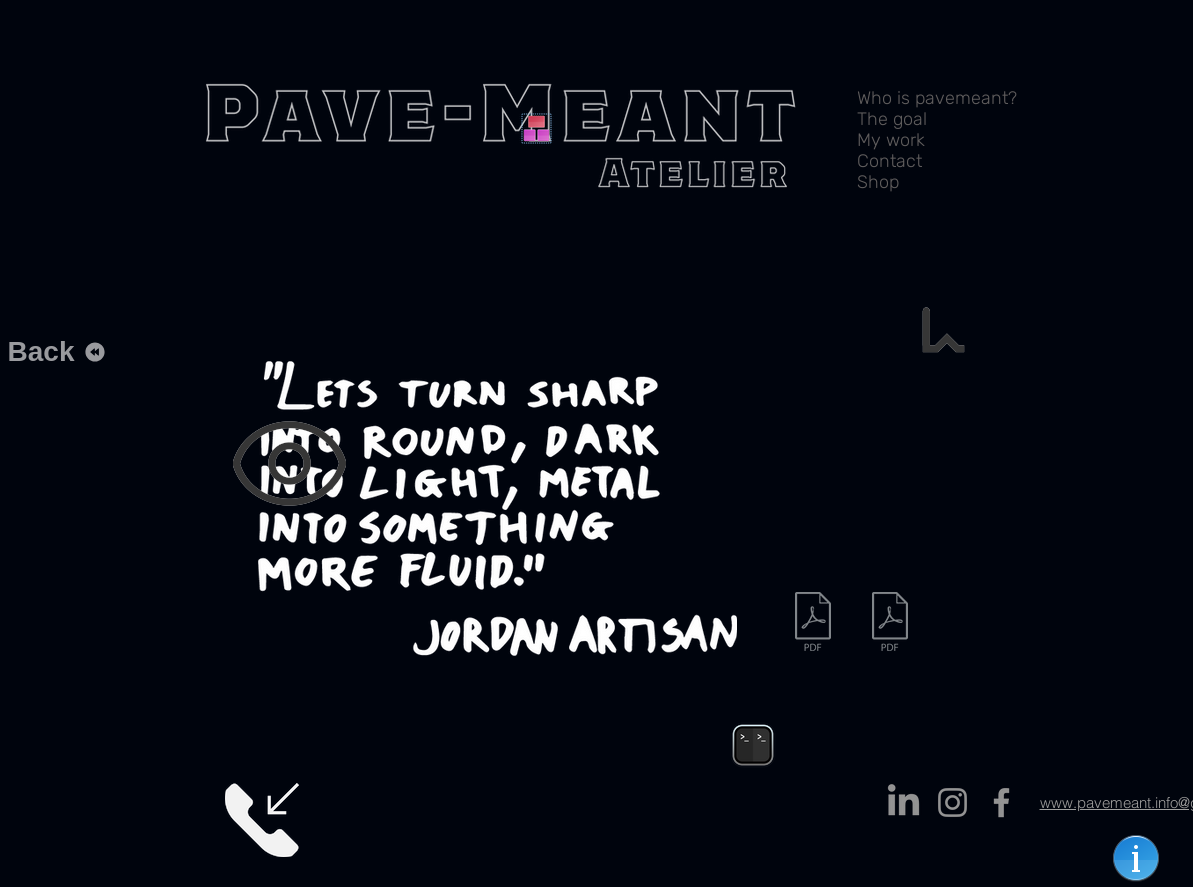 This screenshot has height=887, width=1193. Describe the element at coordinates (1136, 858) in the screenshot. I see `view information or details about an application` at that location.